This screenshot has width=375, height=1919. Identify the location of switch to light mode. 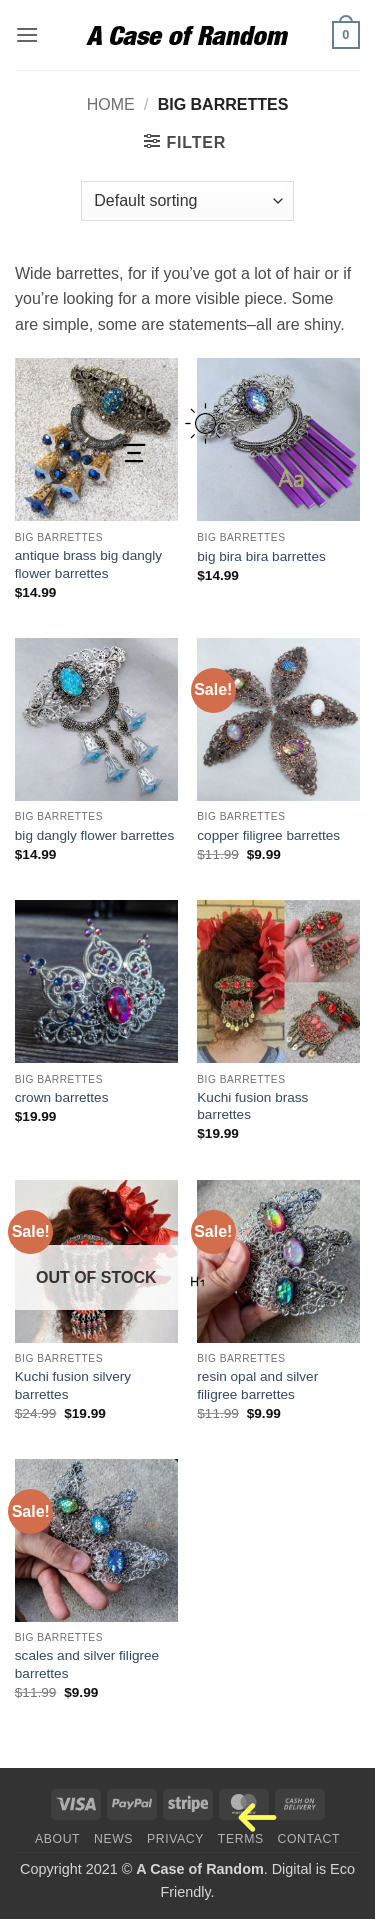
(205, 423).